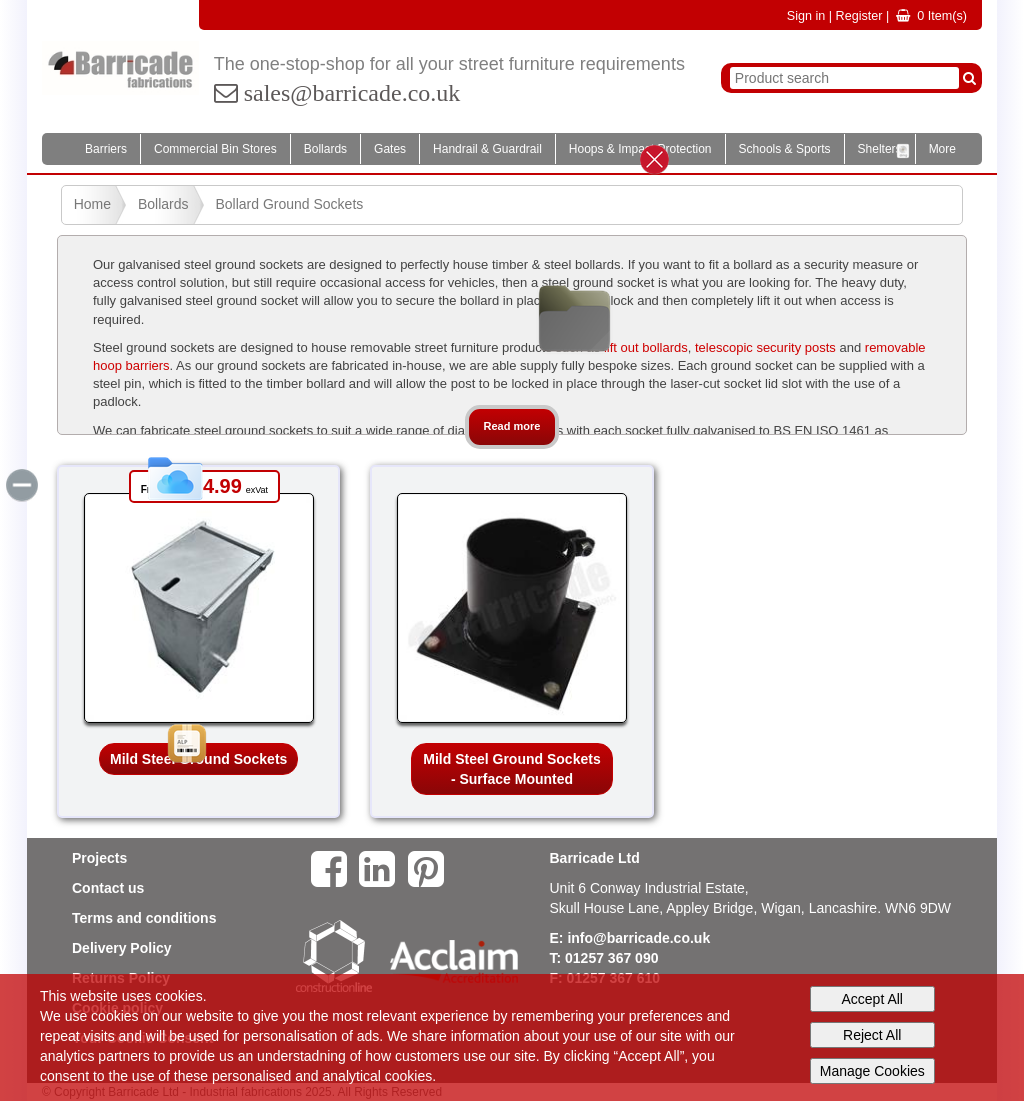 The height and width of the screenshot is (1101, 1024). What do you see at coordinates (574, 318) in the screenshot?
I see `an open folder in the file system` at bounding box center [574, 318].